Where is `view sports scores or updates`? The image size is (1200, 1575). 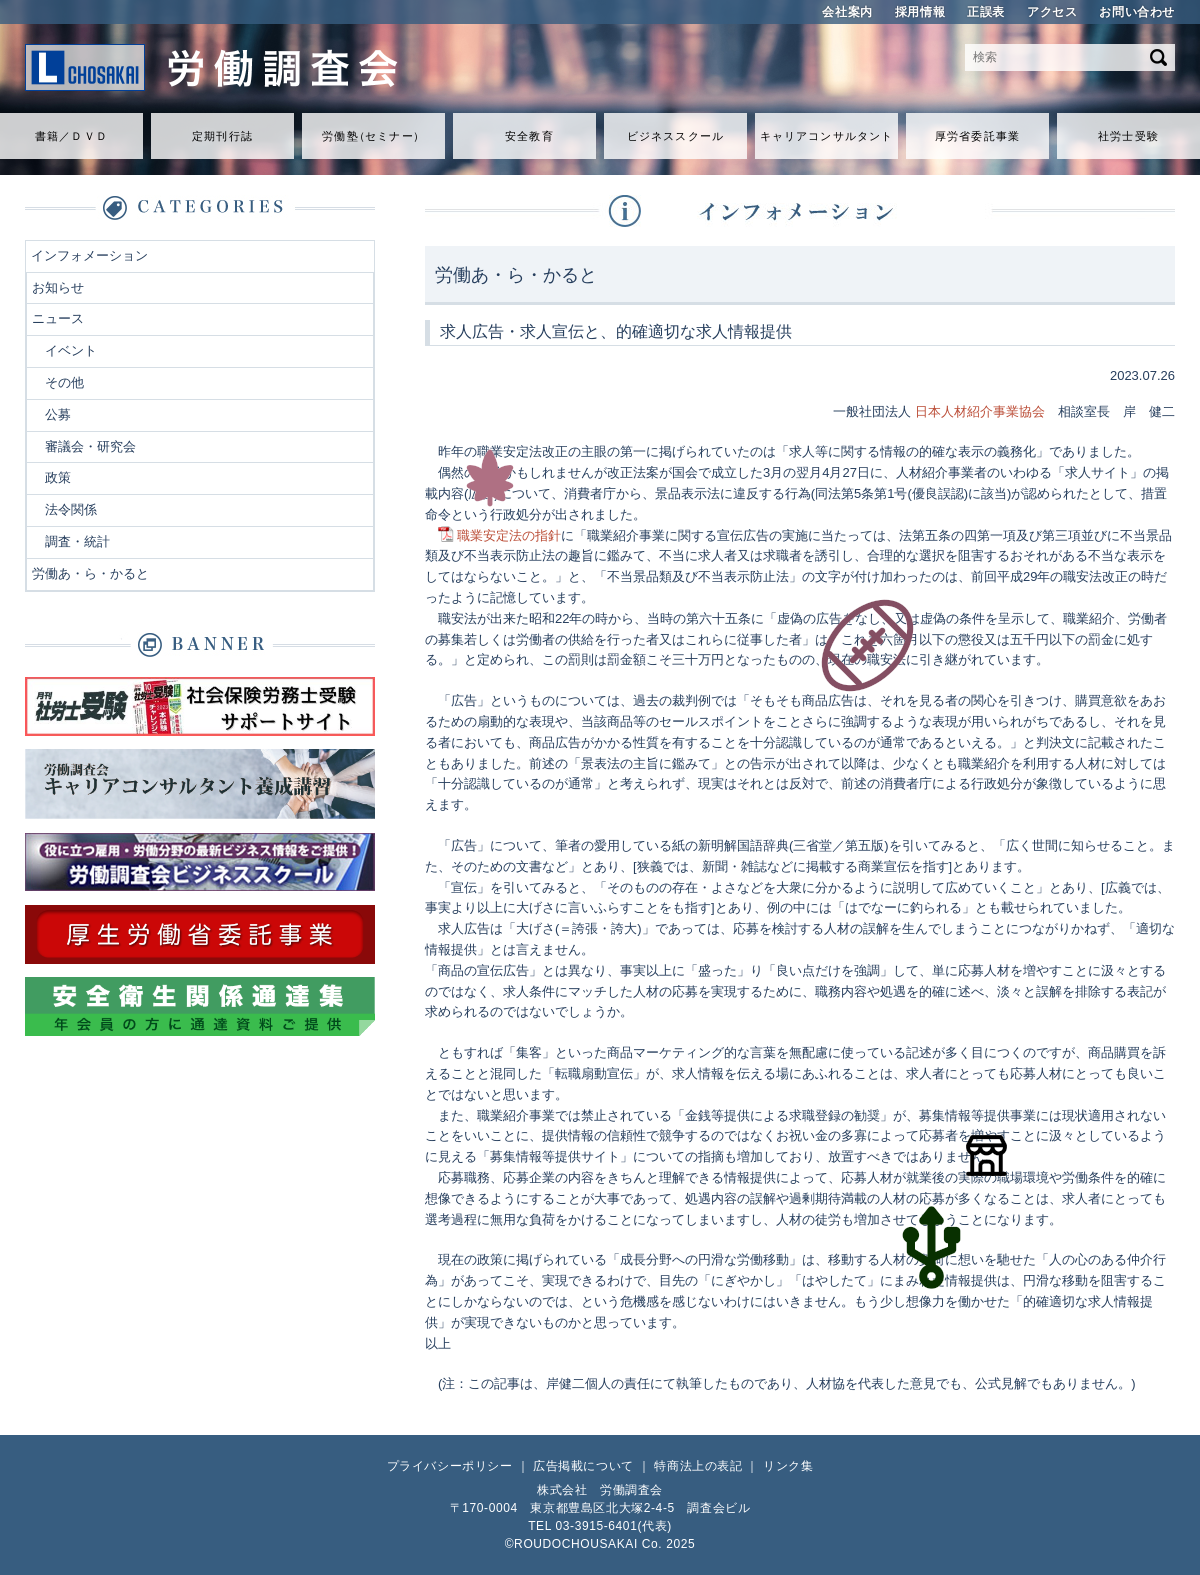
view sports scores or updates is located at coordinates (867, 645).